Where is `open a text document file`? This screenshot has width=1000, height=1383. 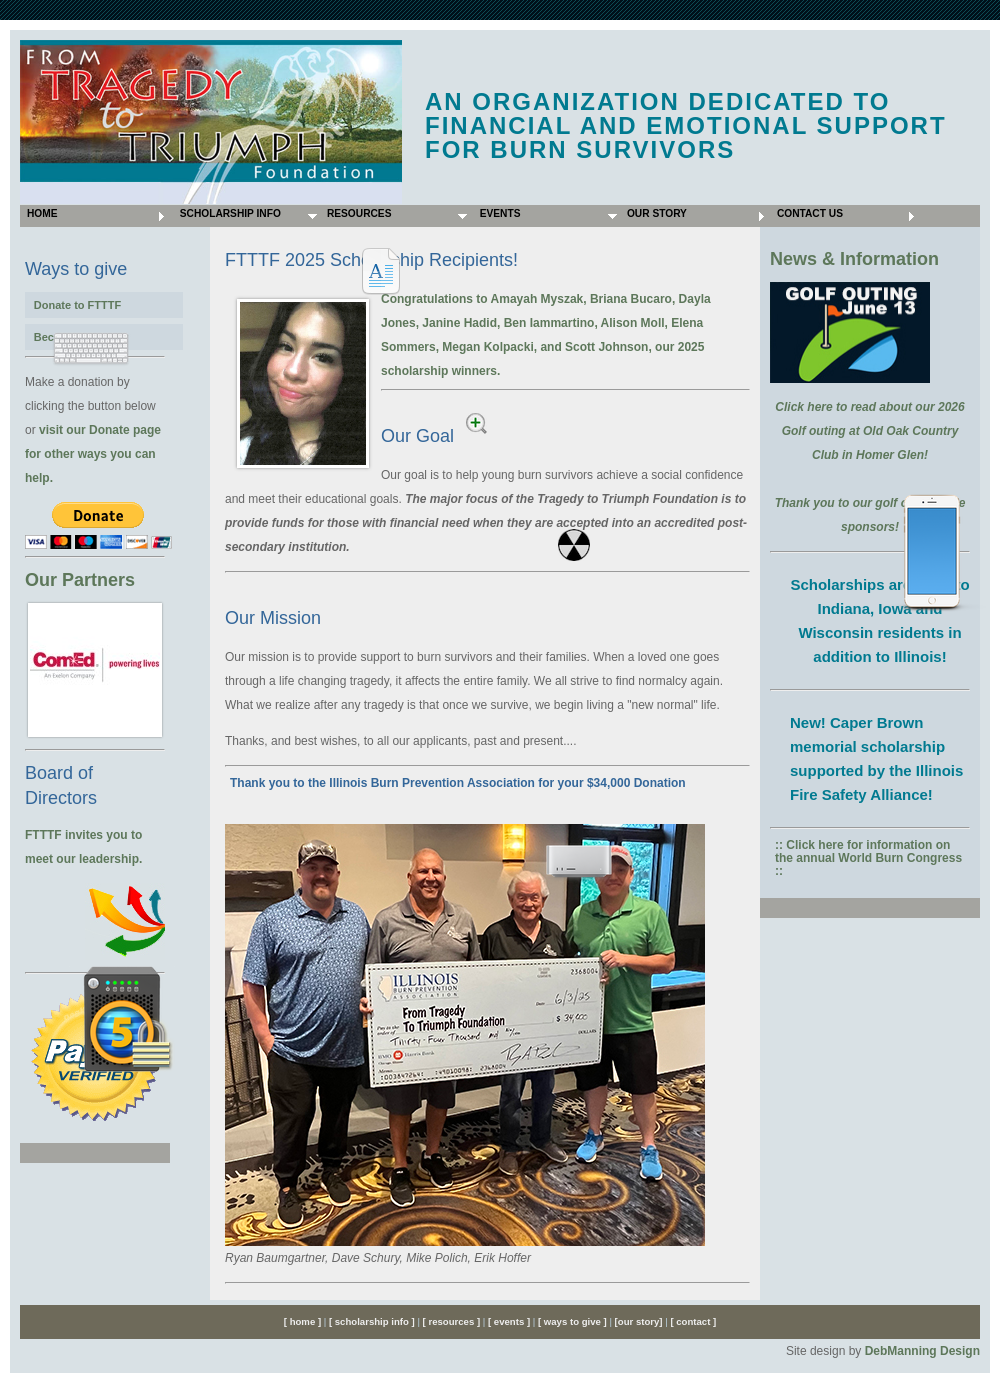 open a text document file is located at coordinates (381, 271).